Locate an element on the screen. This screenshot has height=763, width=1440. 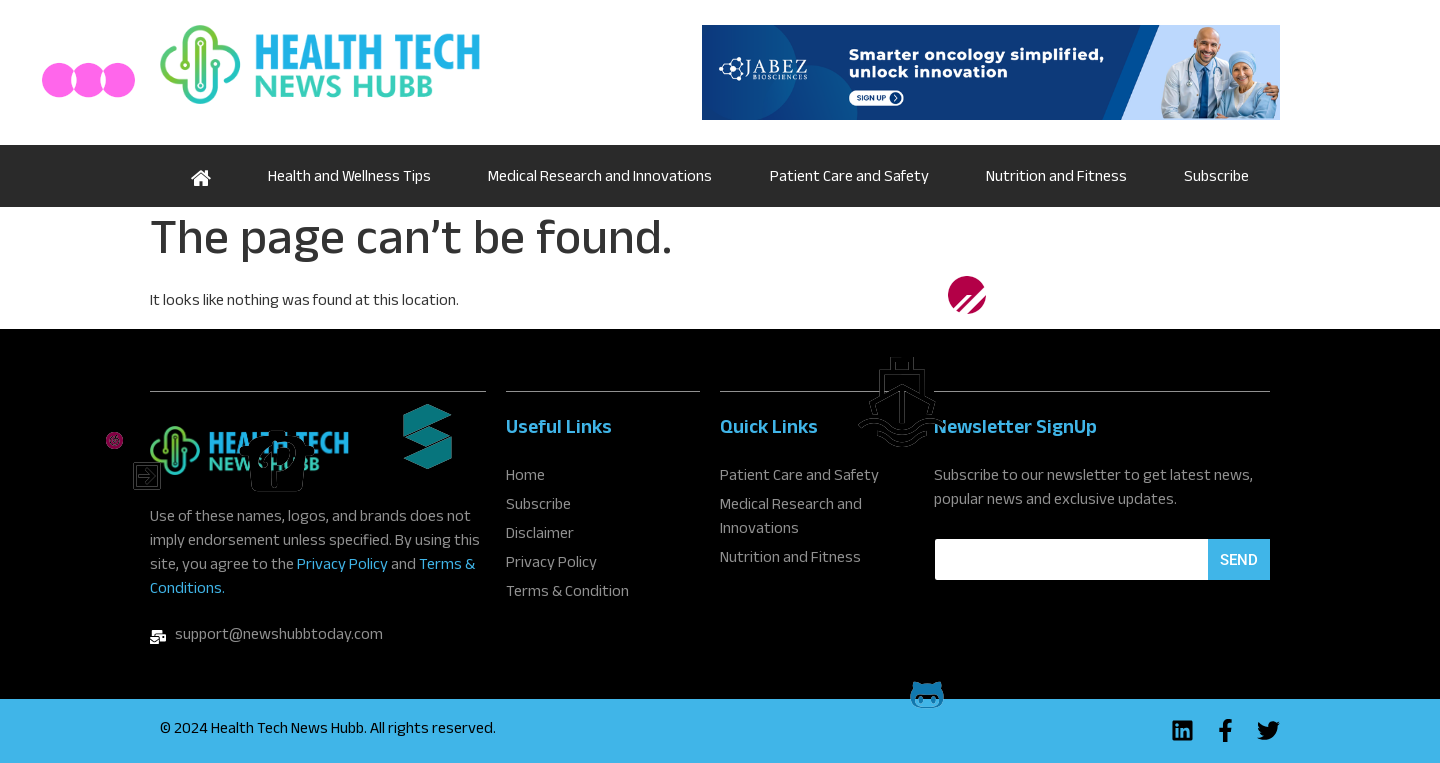
link to GitHub repository is located at coordinates (927, 695).